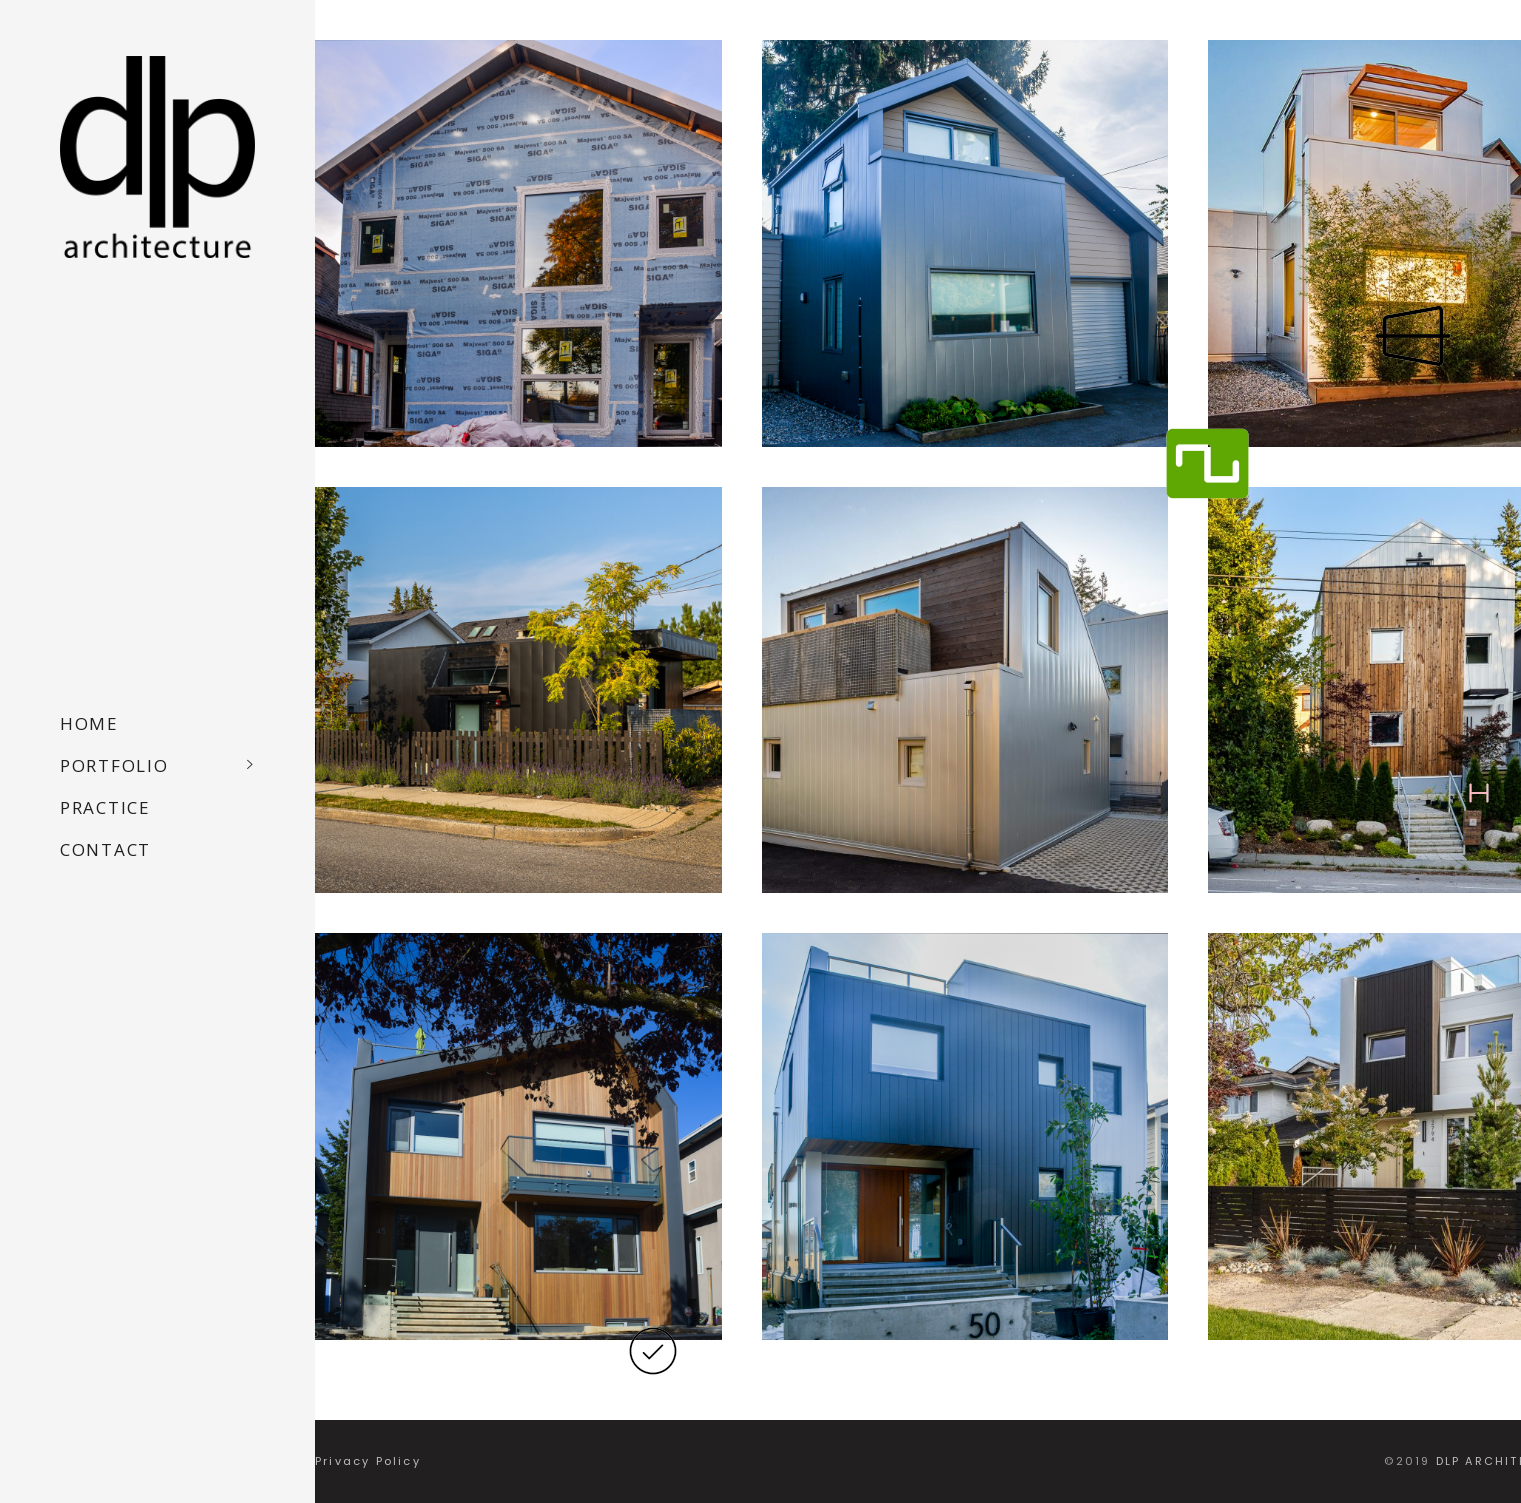 This screenshot has height=1503, width=1521. What do you see at coordinates (1479, 793) in the screenshot?
I see `apply heading text formatting` at bounding box center [1479, 793].